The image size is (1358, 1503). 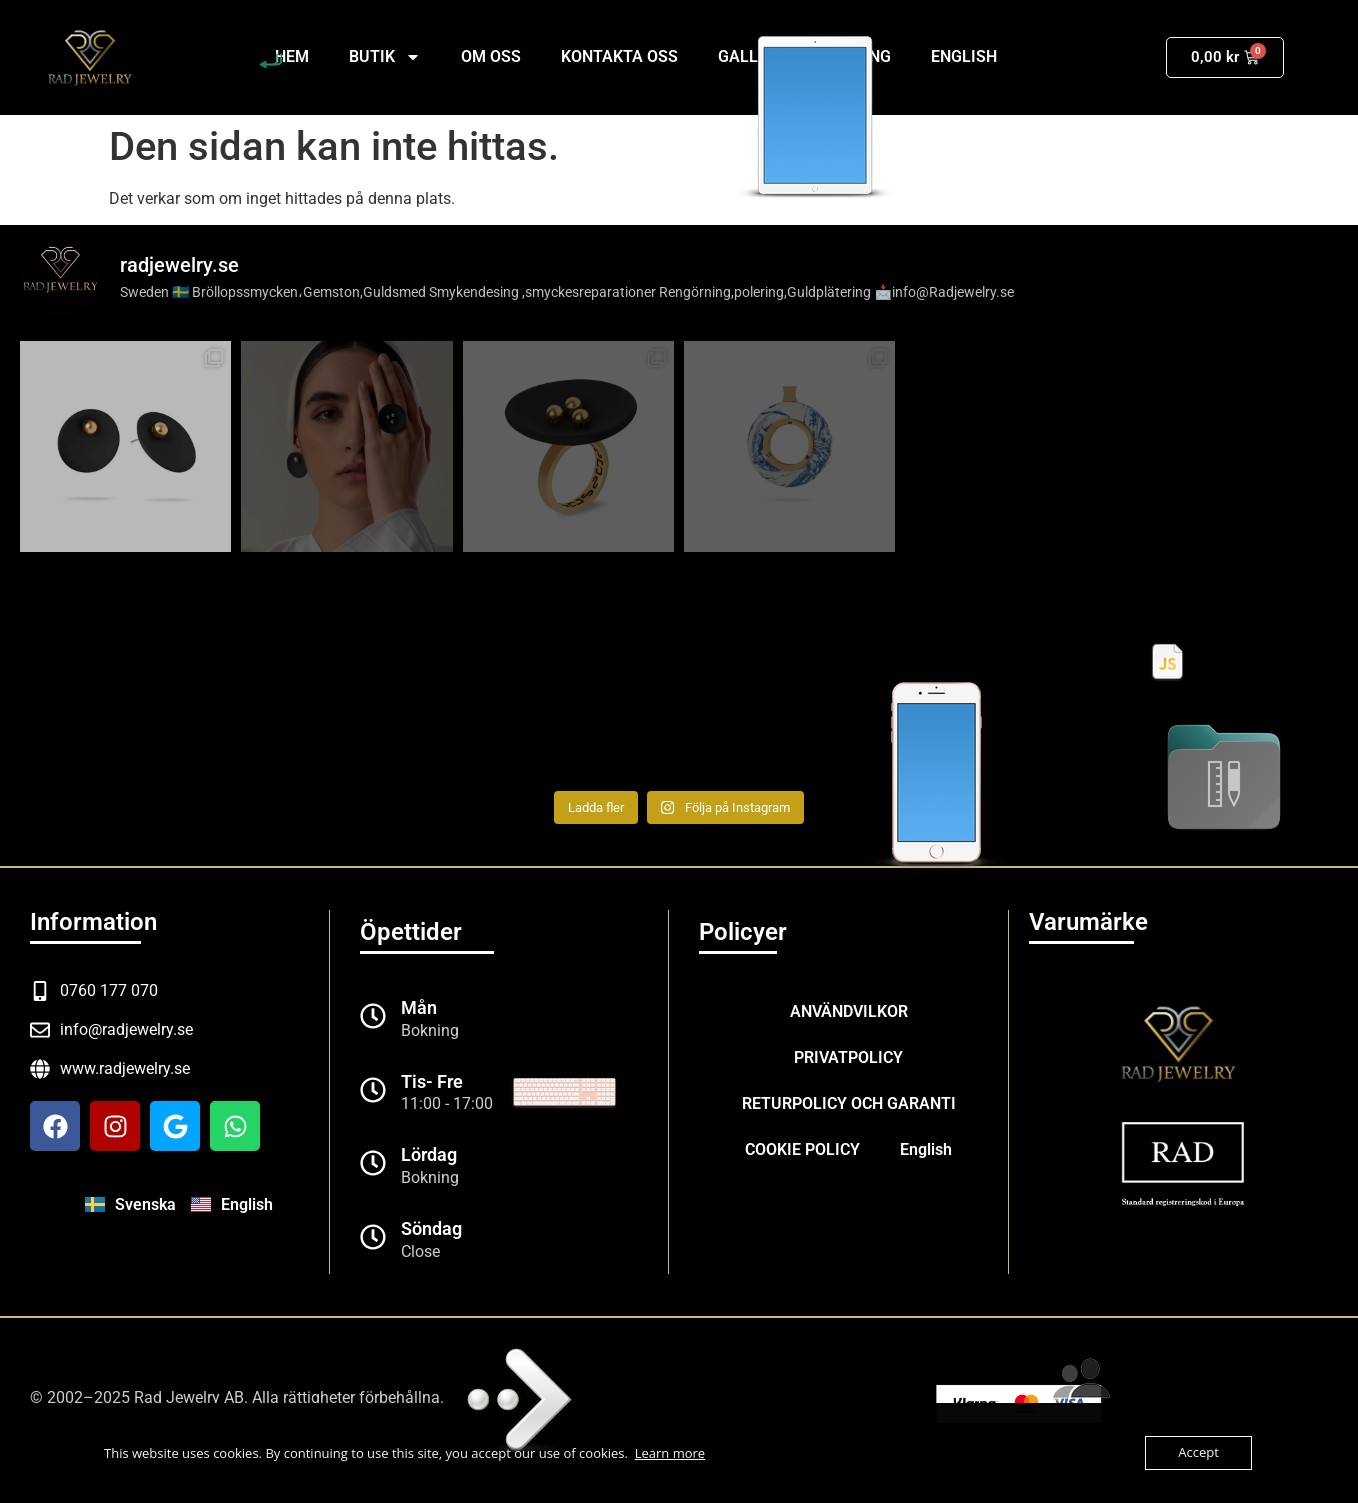 I want to click on open templates folder, so click(x=1224, y=777).